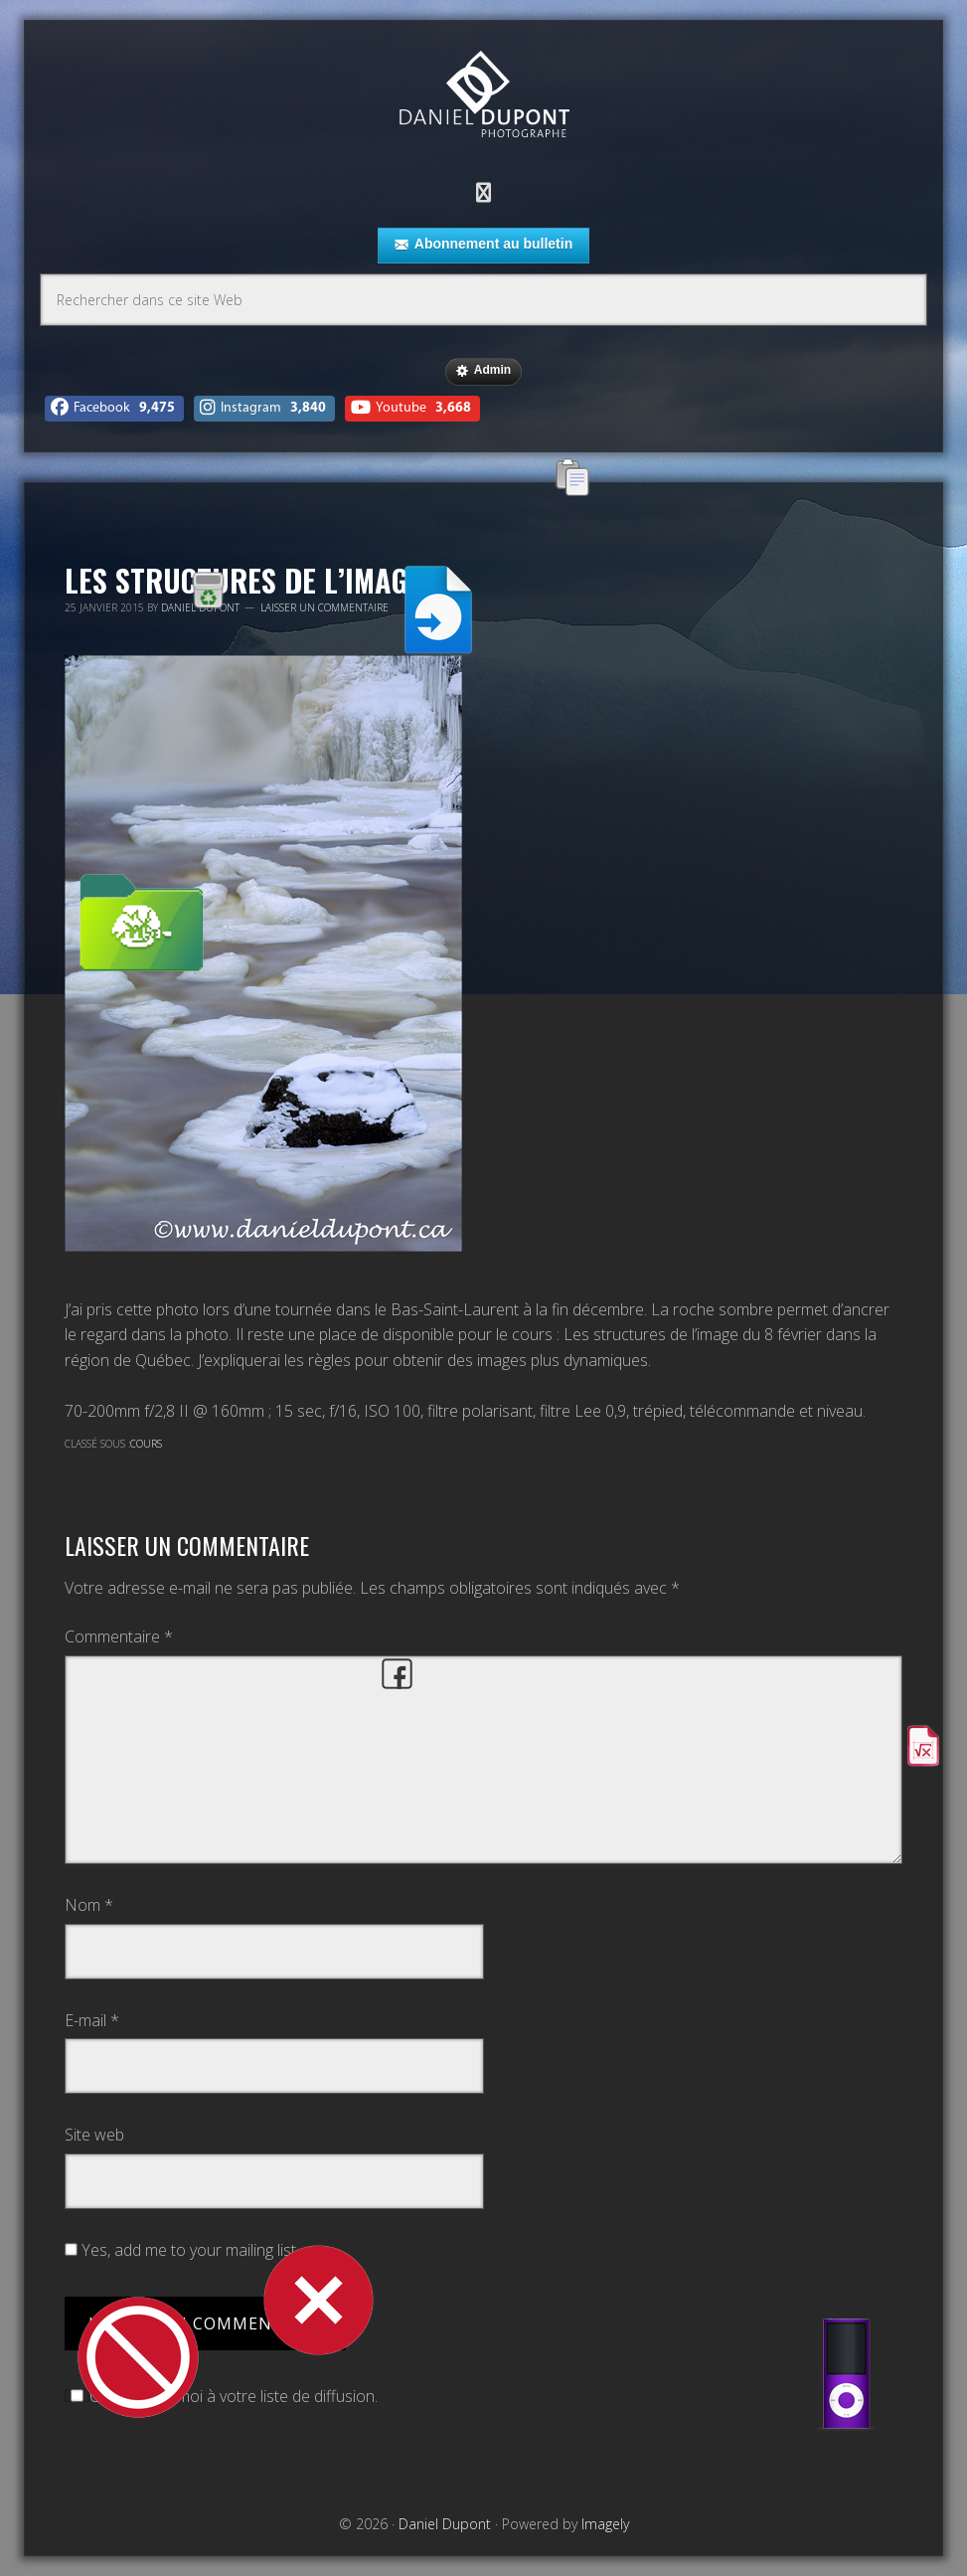 This screenshot has height=2576, width=967. Describe the element at coordinates (438, 611) in the screenshot. I see `a gdscript source code file` at that location.